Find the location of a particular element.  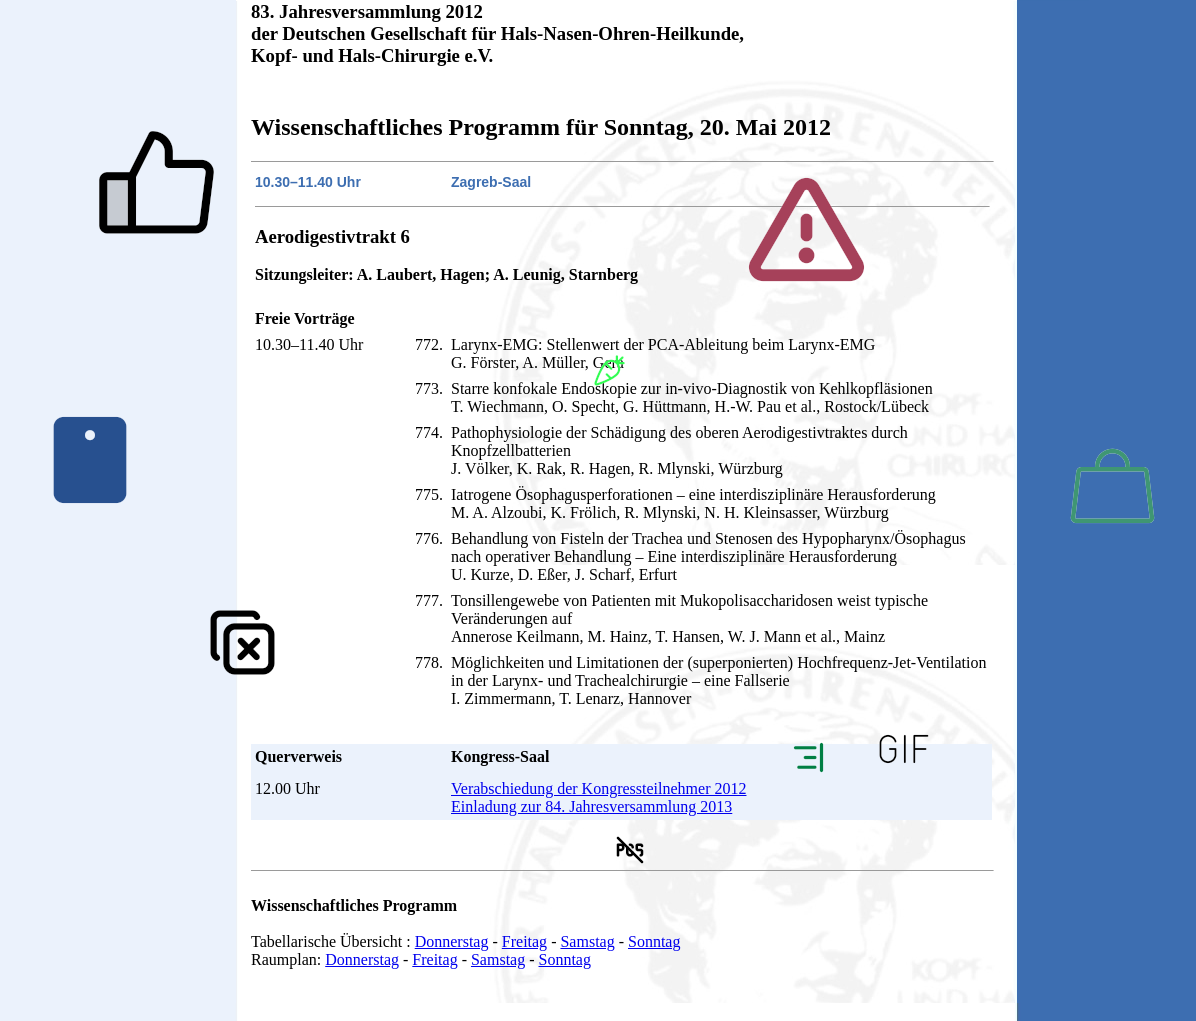

indicates a warning or alert status is located at coordinates (806, 231).